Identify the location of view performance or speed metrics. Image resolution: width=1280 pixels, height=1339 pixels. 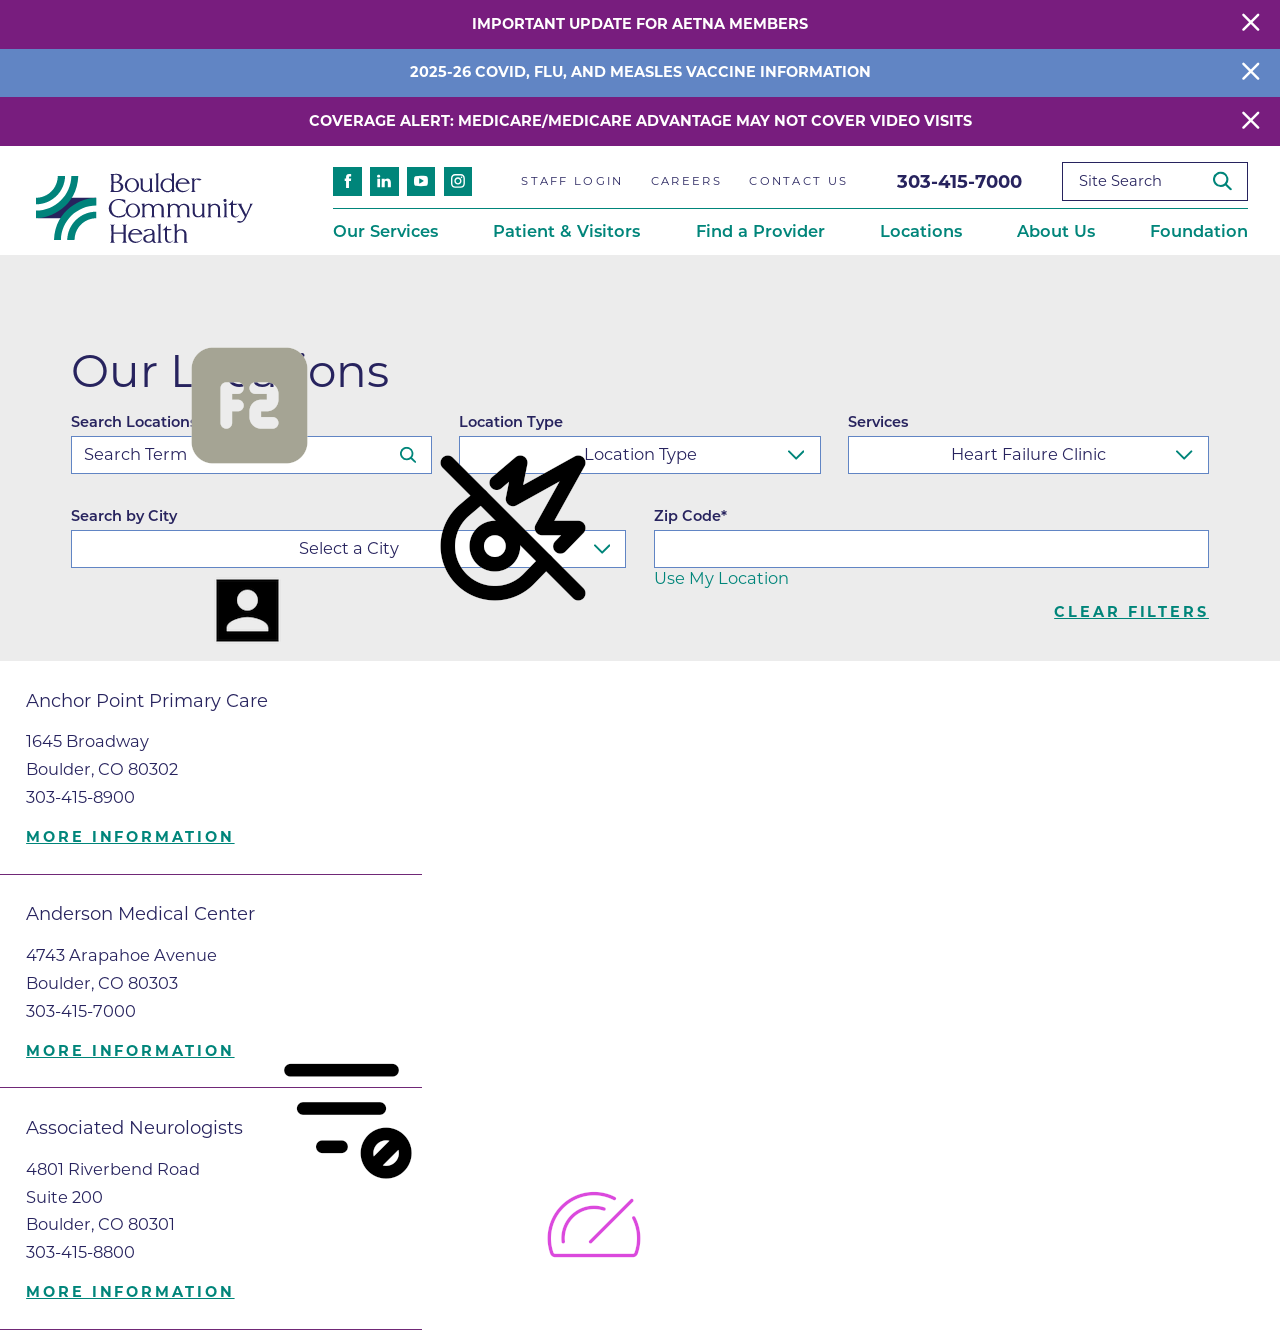
(594, 1228).